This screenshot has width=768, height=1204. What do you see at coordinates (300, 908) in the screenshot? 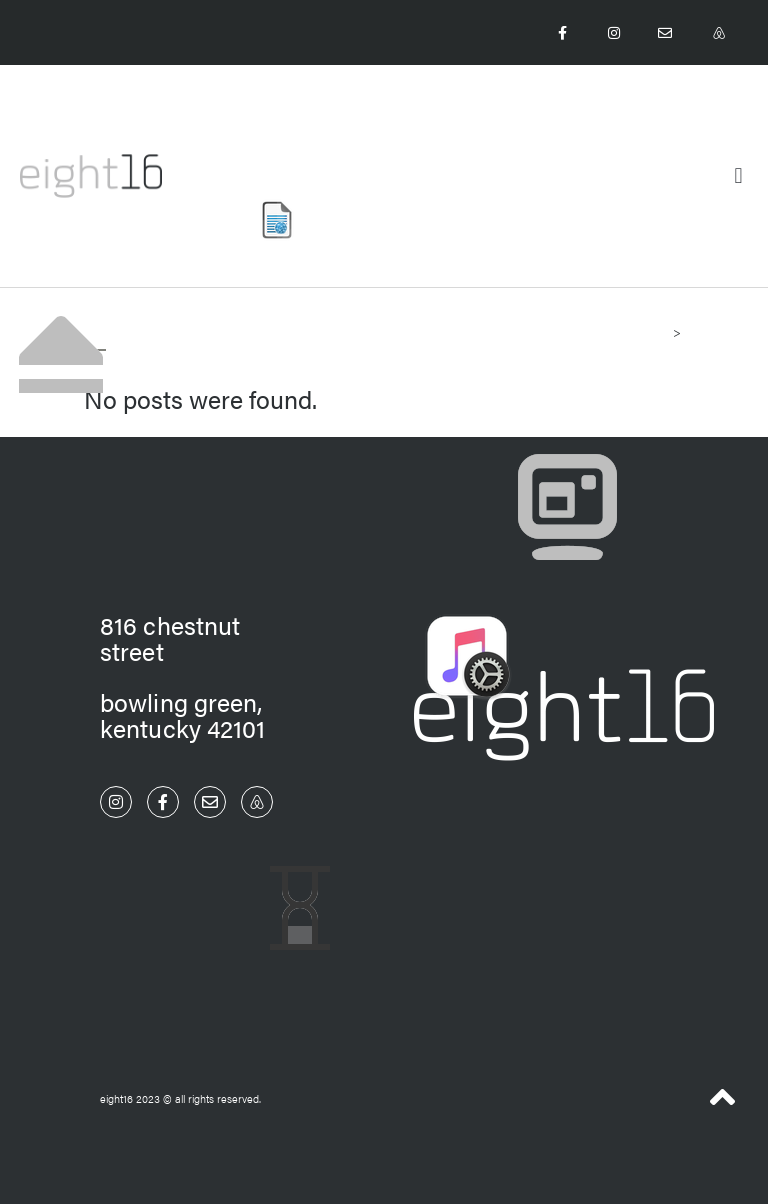
I see `countdown timer or time remaining indicator` at bounding box center [300, 908].